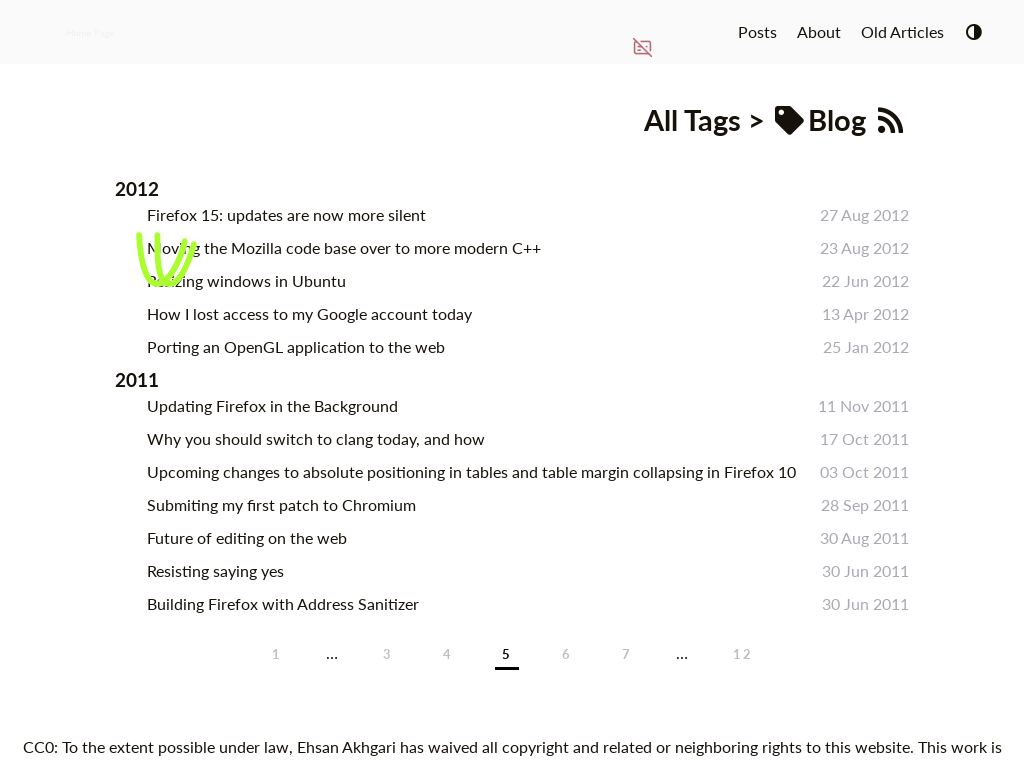  I want to click on open windy weather app, so click(166, 259).